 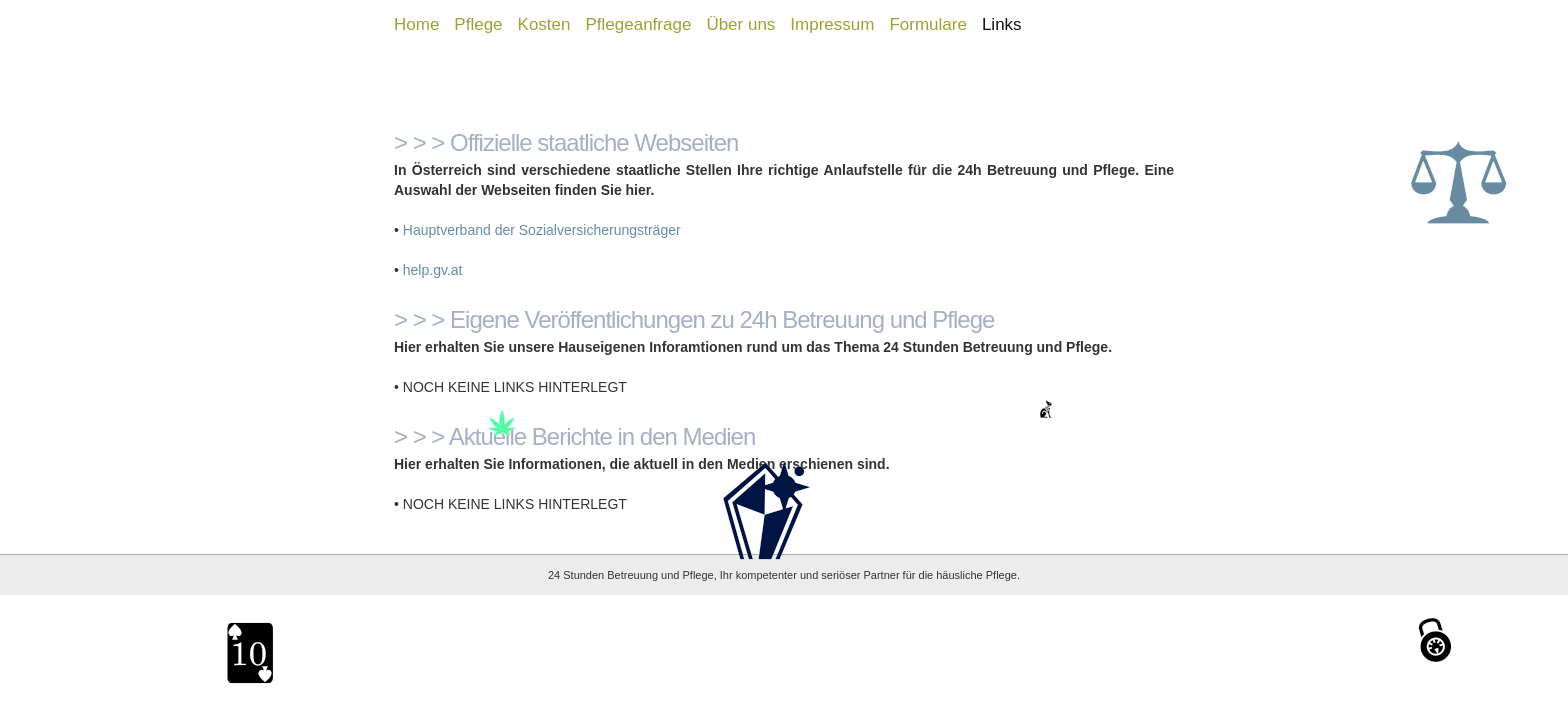 I want to click on indicates a racing or competition game mode, so click(x=762, y=510).